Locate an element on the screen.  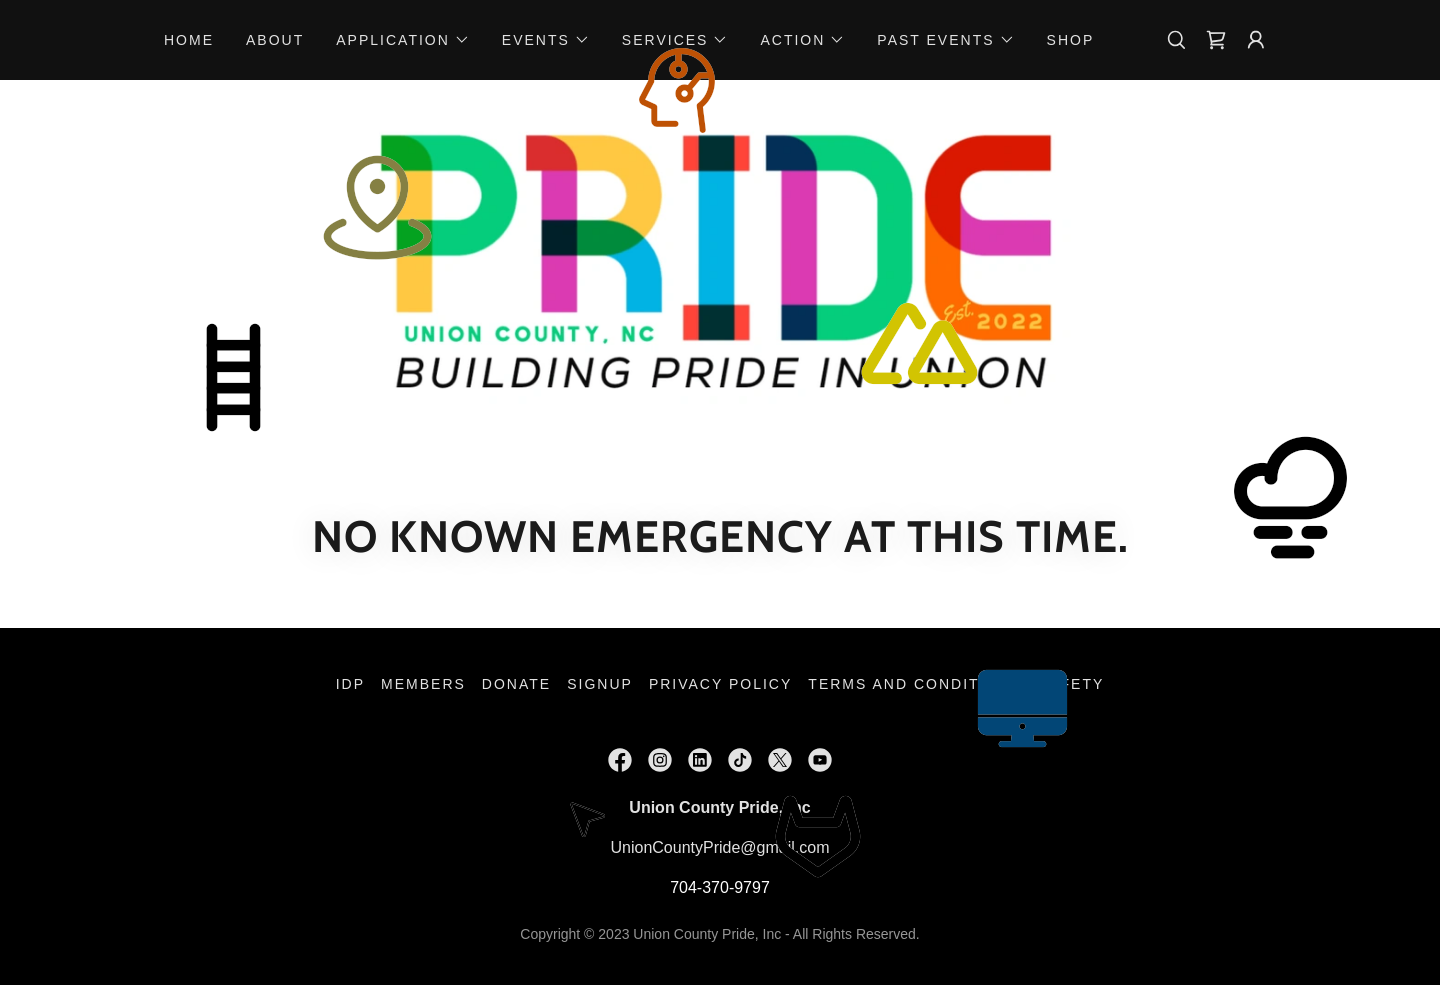
open gitlab repository is located at coordinates (818, 835).